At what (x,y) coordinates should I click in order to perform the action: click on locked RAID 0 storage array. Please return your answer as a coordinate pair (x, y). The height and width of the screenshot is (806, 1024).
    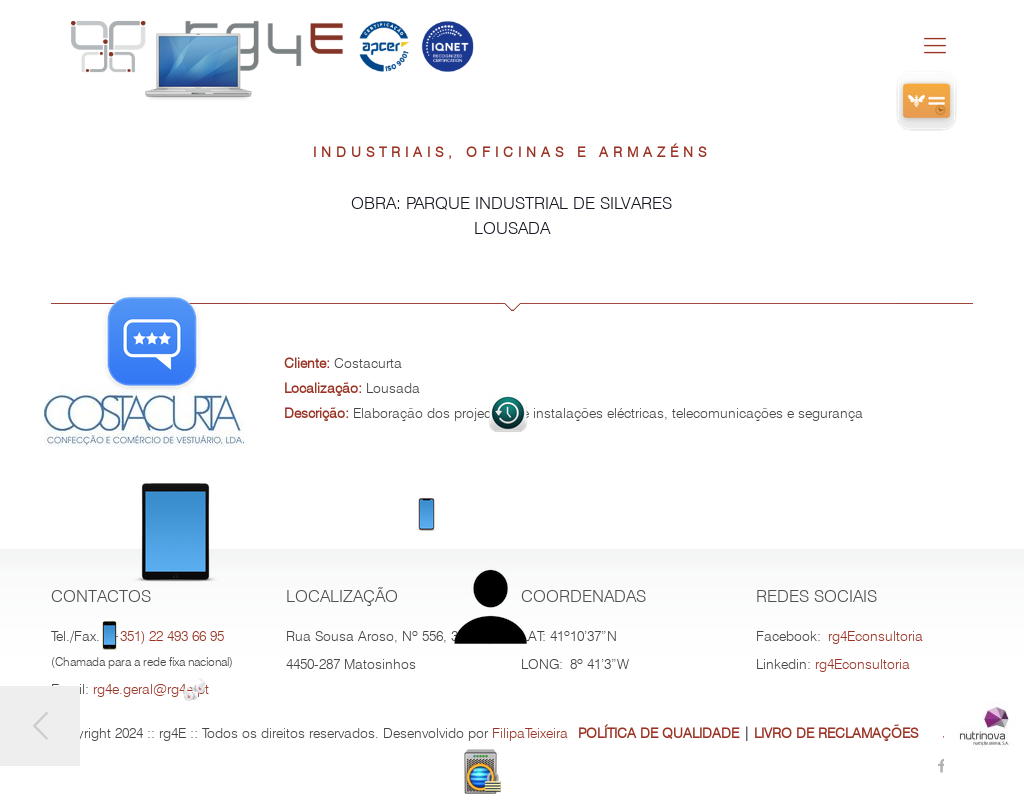
    Looking at the image, I should click on (480, 771).